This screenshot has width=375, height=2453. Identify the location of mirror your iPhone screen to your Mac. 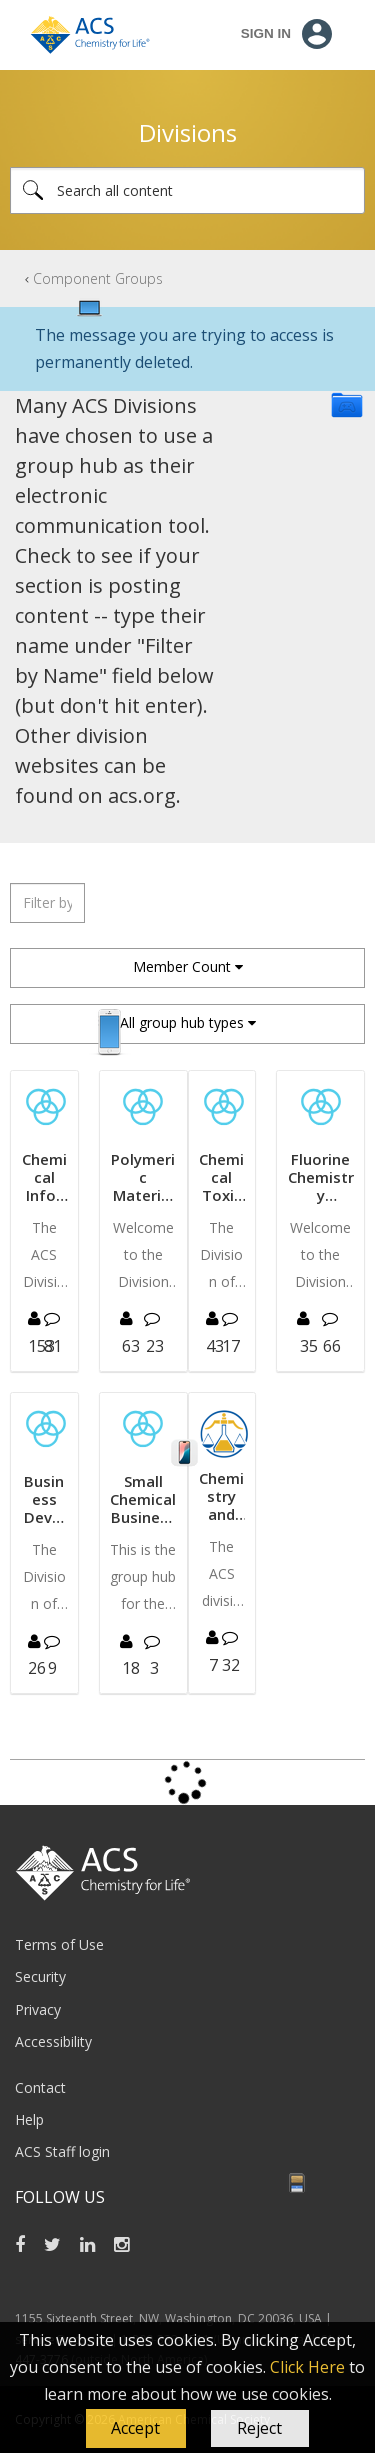
(184, 1452).